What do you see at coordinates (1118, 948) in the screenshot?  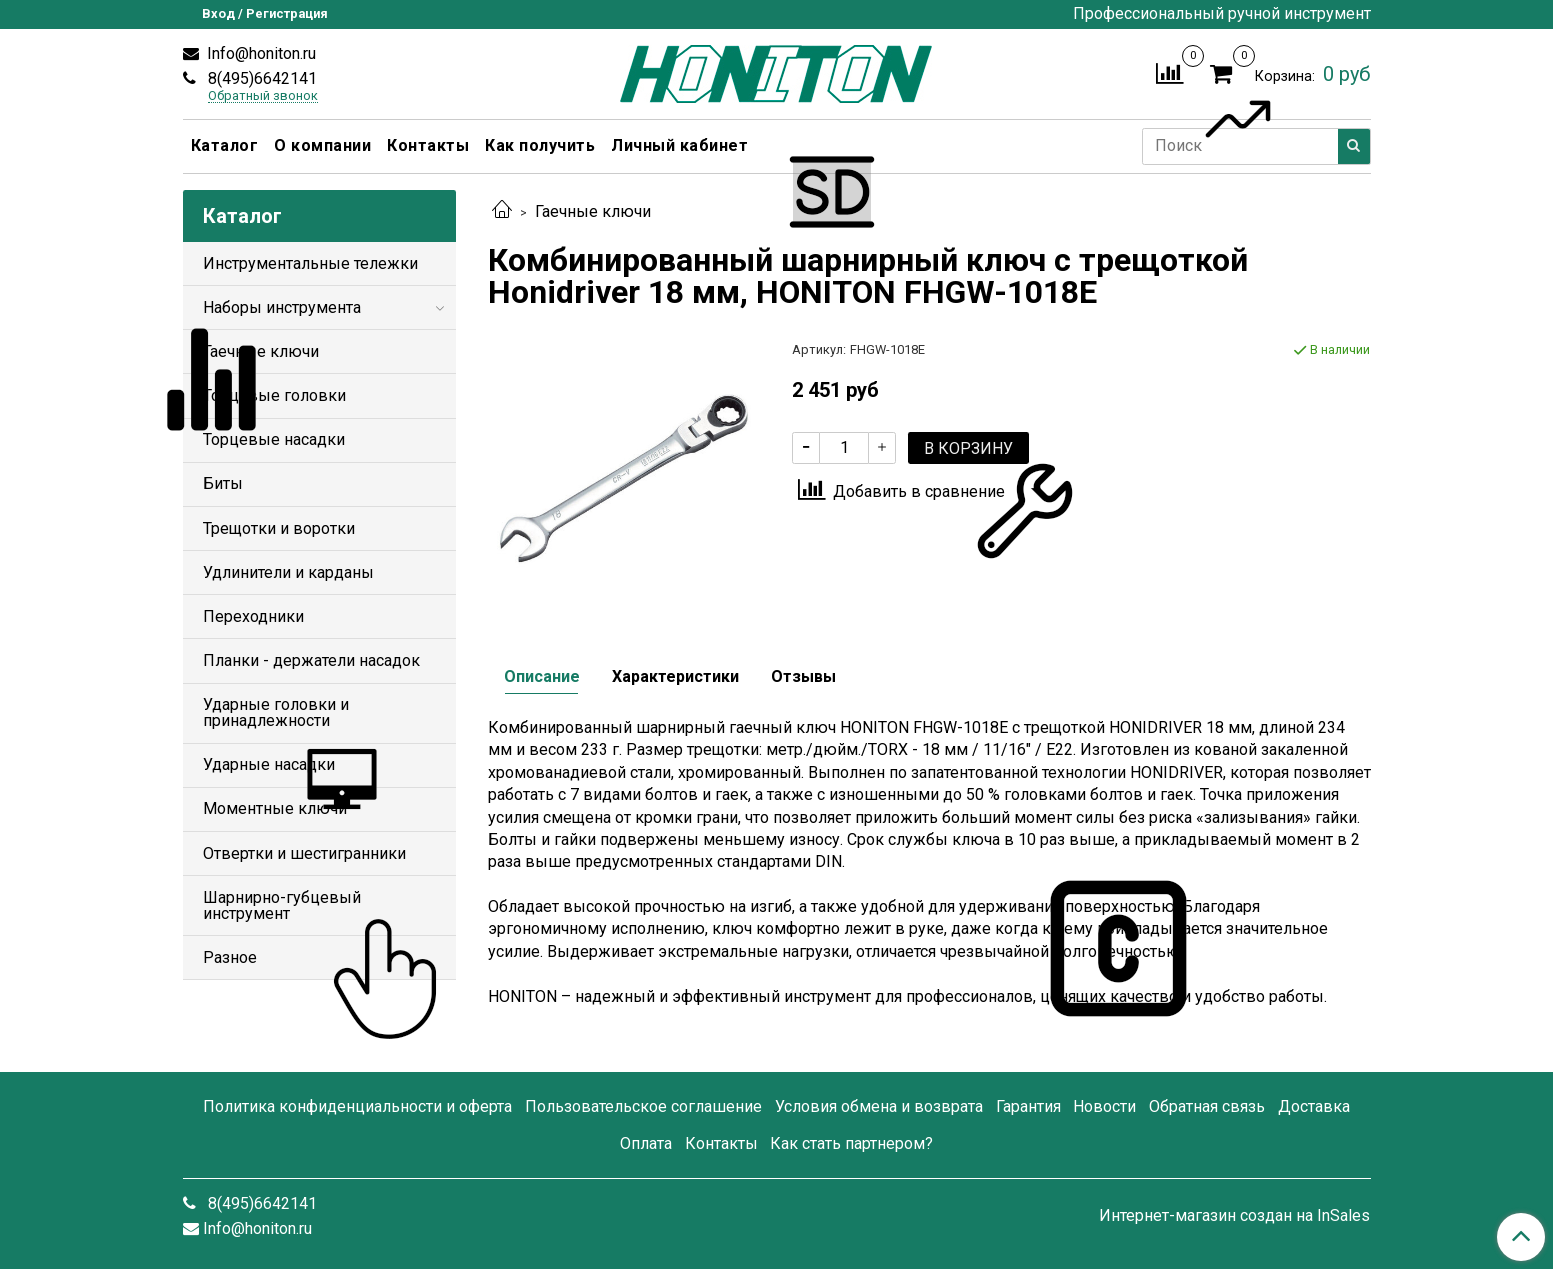 I see `indicates a "C" grade or rating` at bounding box center [1118, 948].